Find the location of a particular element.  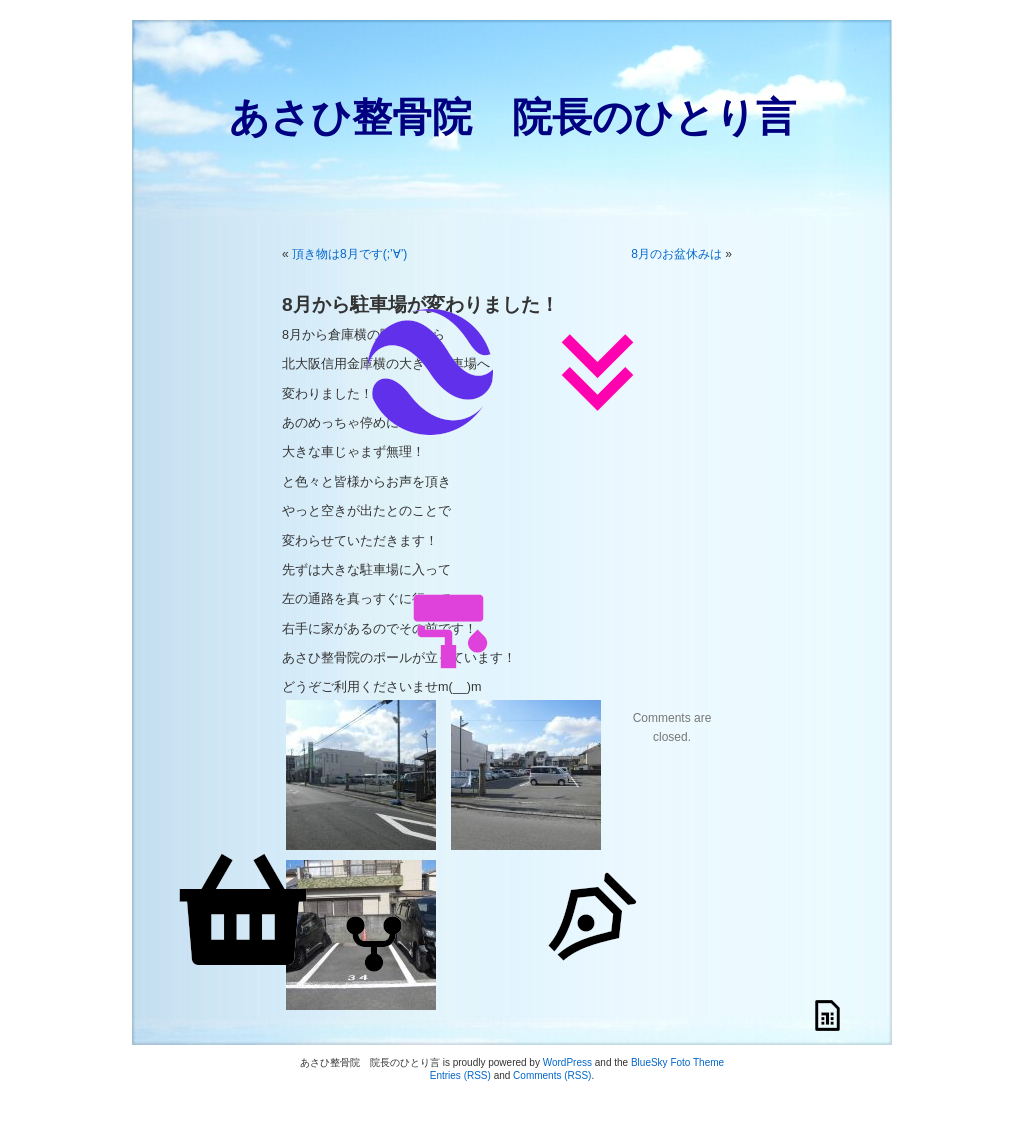

access drawing or illustration tools is located at coordinates (589, 920).